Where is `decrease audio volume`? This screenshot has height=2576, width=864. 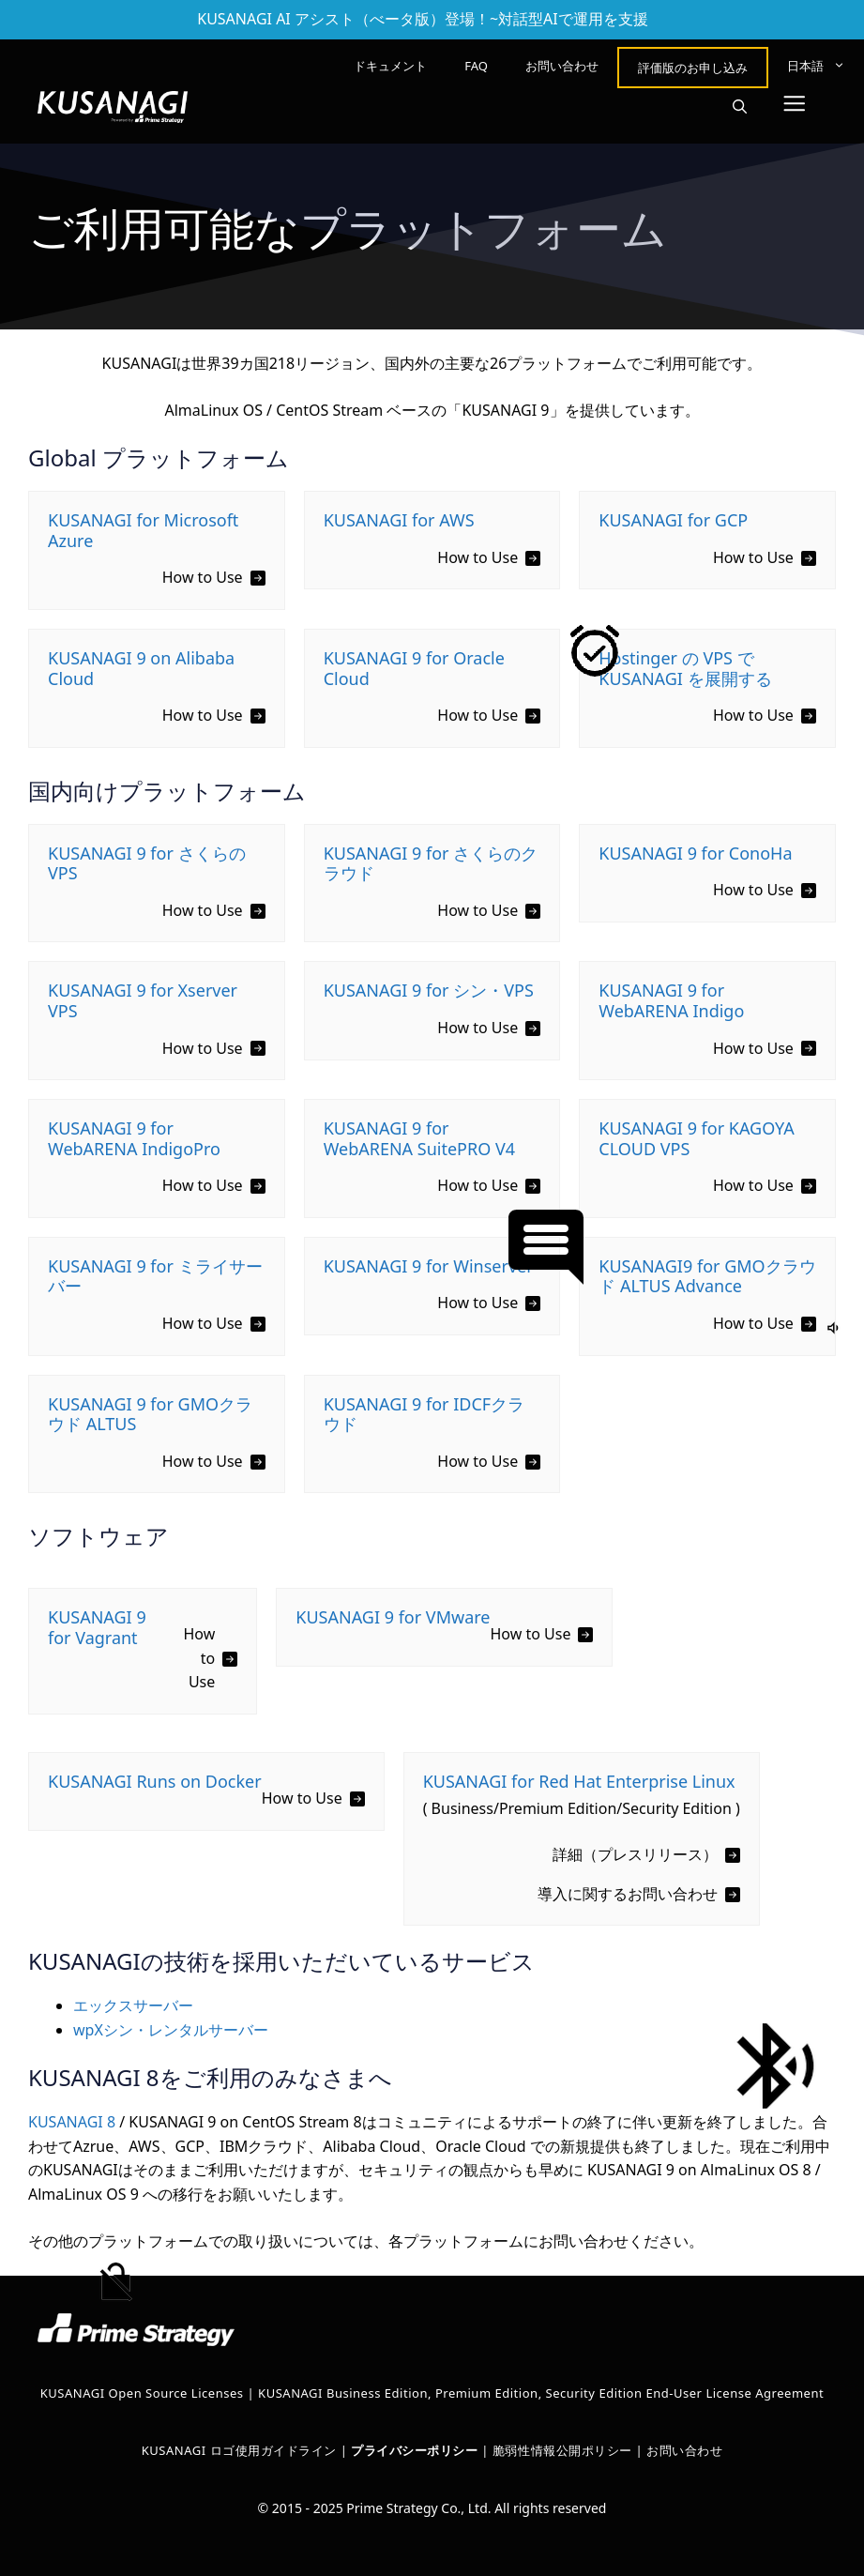 decrease audio volume is located at coordinates (833, 1328).